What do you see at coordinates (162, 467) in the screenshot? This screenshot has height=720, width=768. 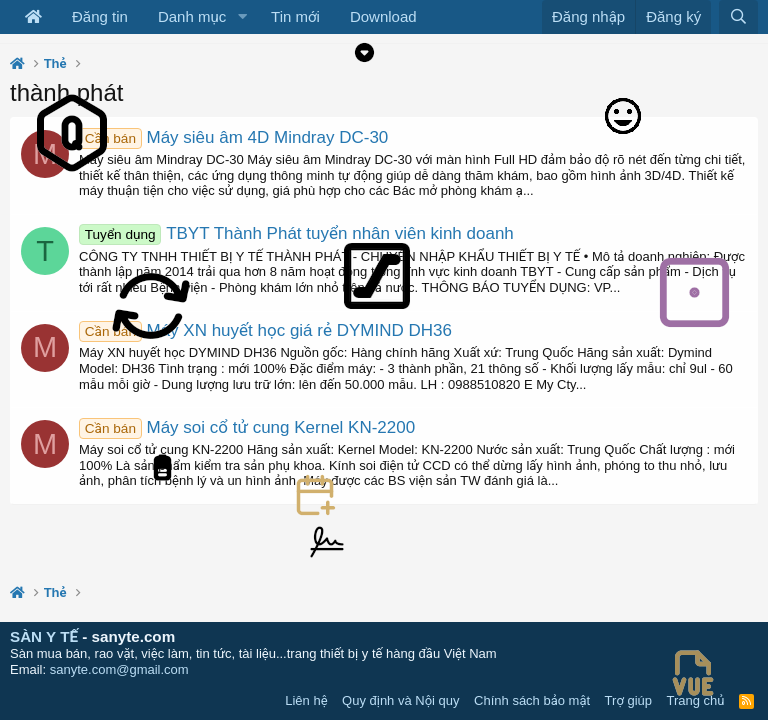 I see `battery at approximately 50% charge` at bounding box center [162, 467].